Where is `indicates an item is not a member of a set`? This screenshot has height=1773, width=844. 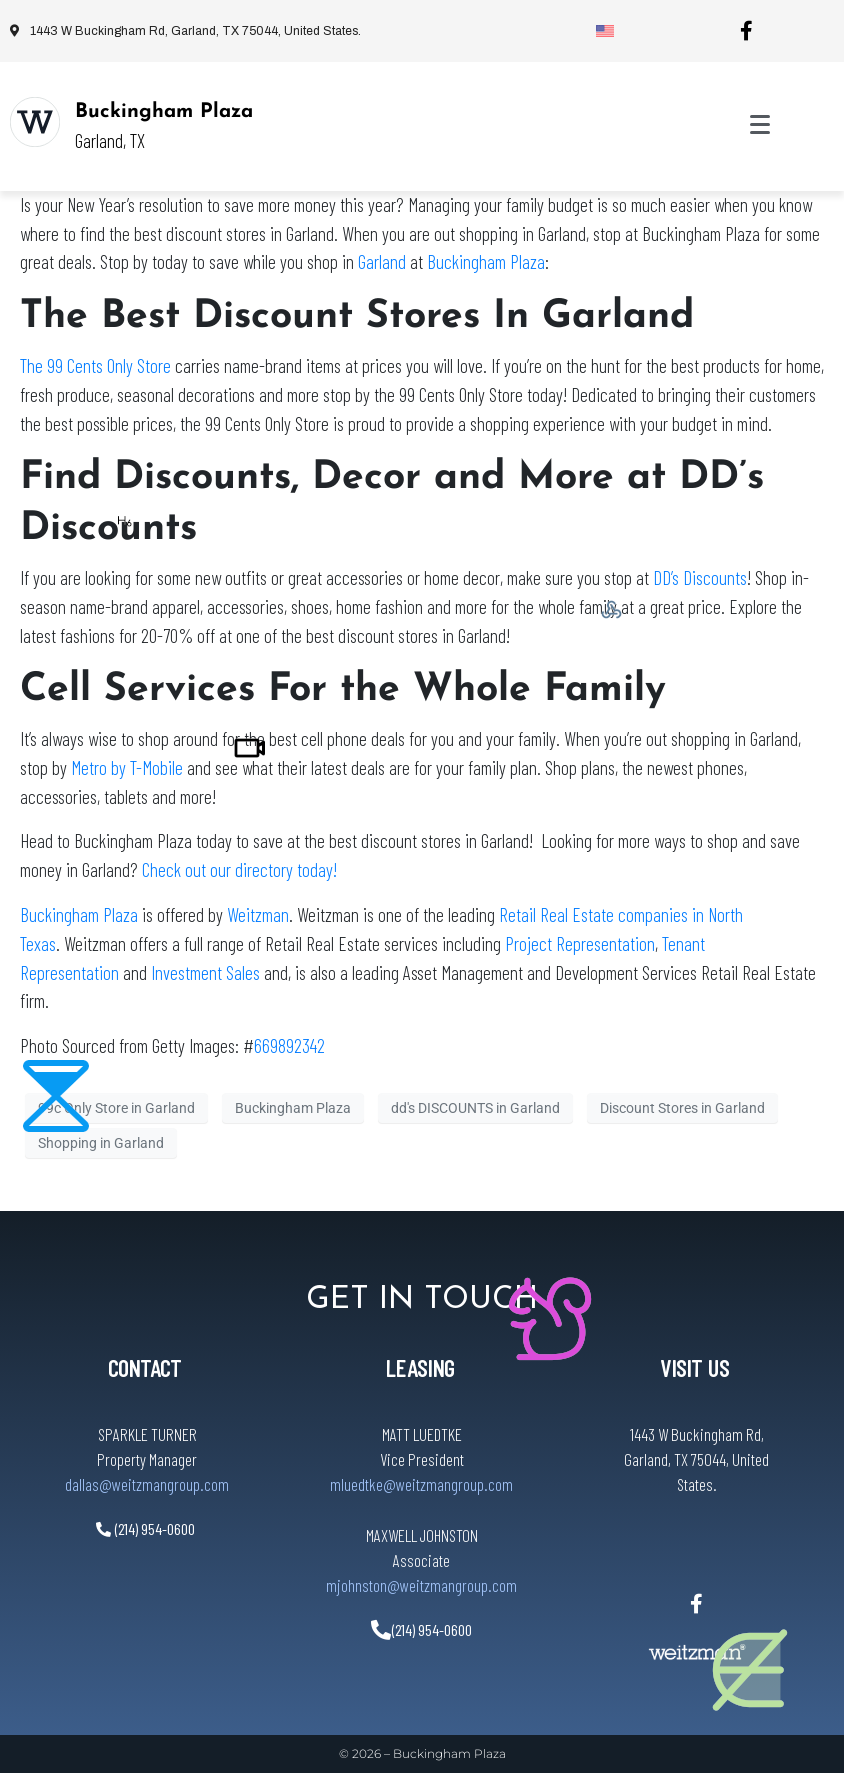 indicates an item is not a member of a set is located at coordinates (750, 1670).